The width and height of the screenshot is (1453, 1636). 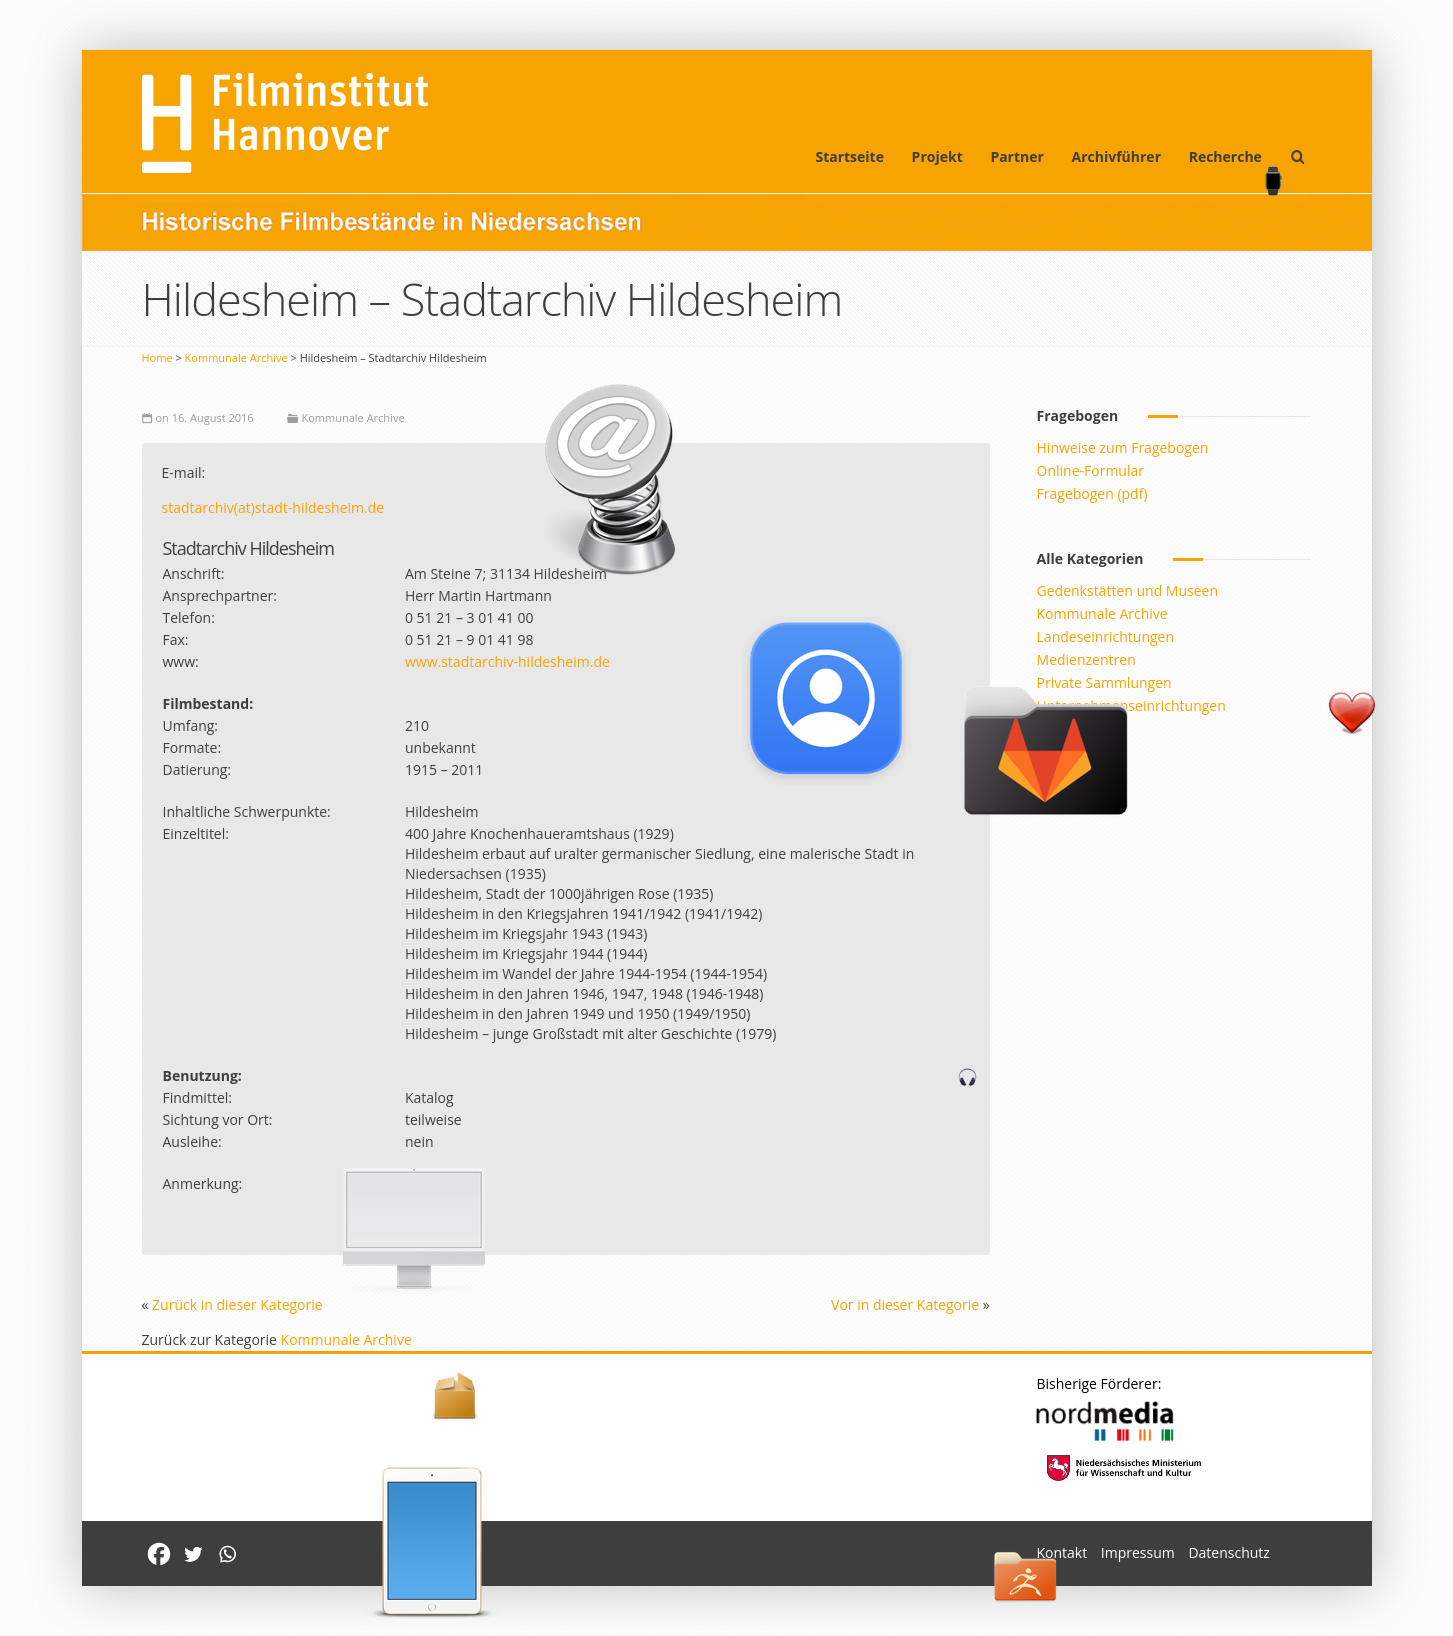 What do you see at coordinates (1352, 710) in the screenshot?
I see `access your favorites or bookmarked items` at bounding box center [1352, 710].